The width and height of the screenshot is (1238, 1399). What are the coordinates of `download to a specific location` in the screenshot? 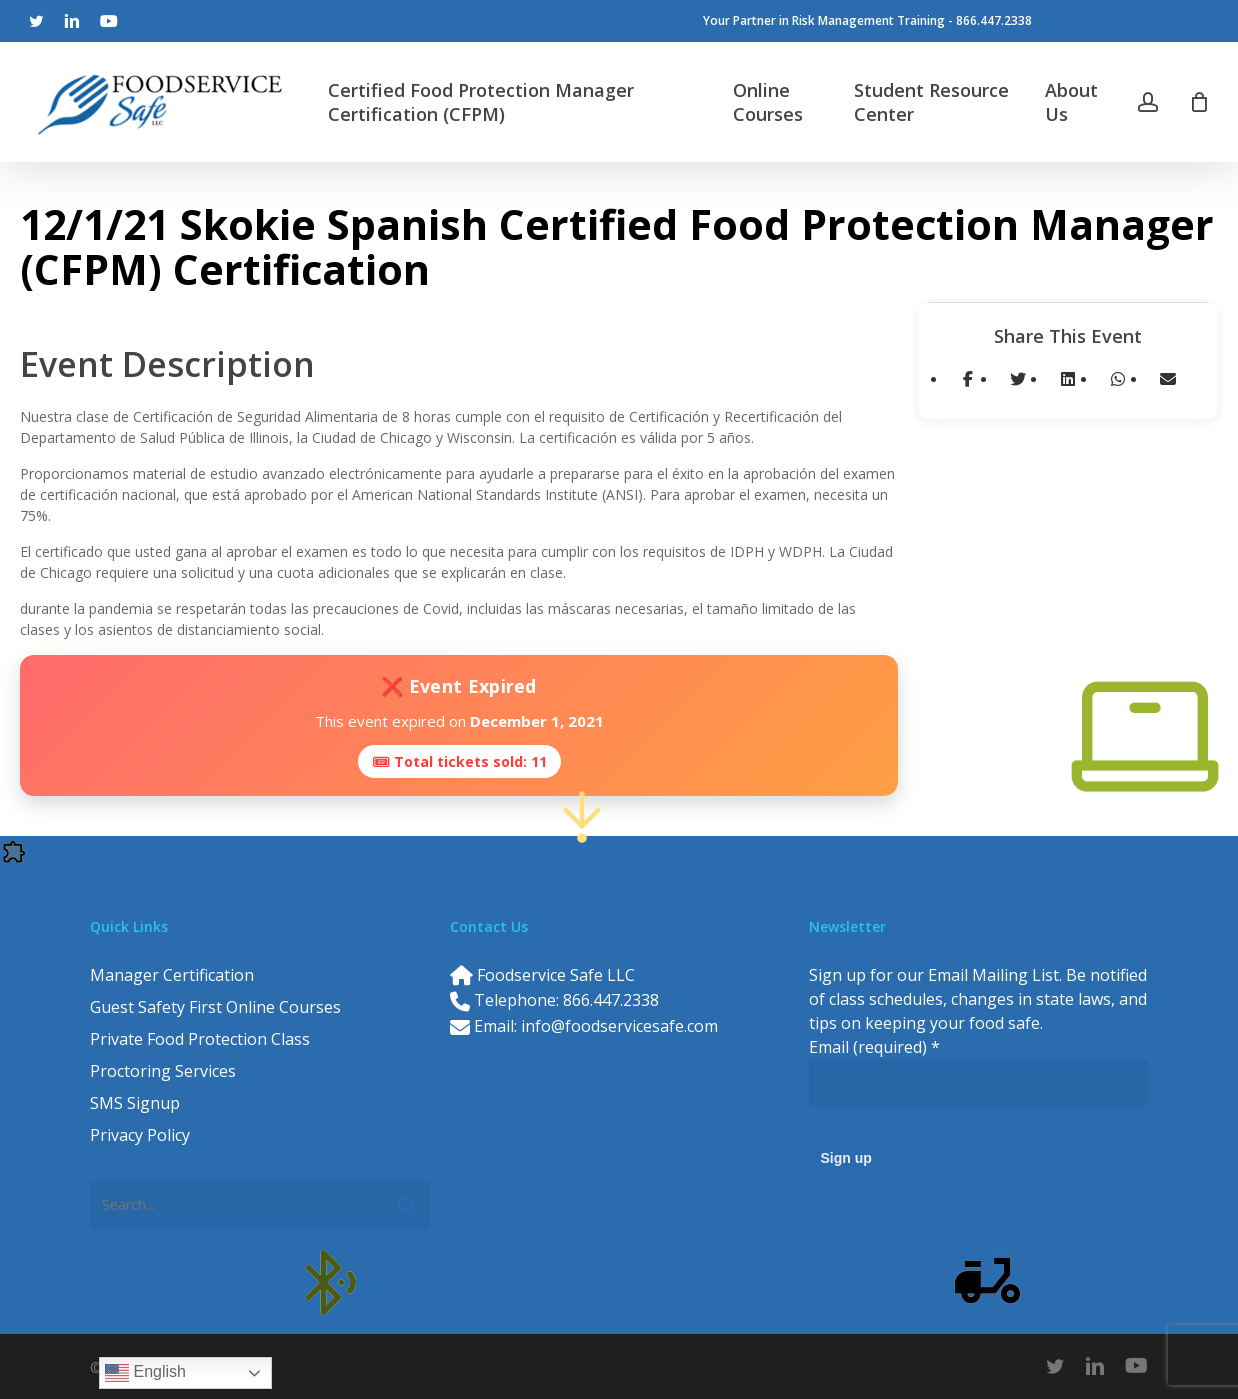 It's located at (582, 817).